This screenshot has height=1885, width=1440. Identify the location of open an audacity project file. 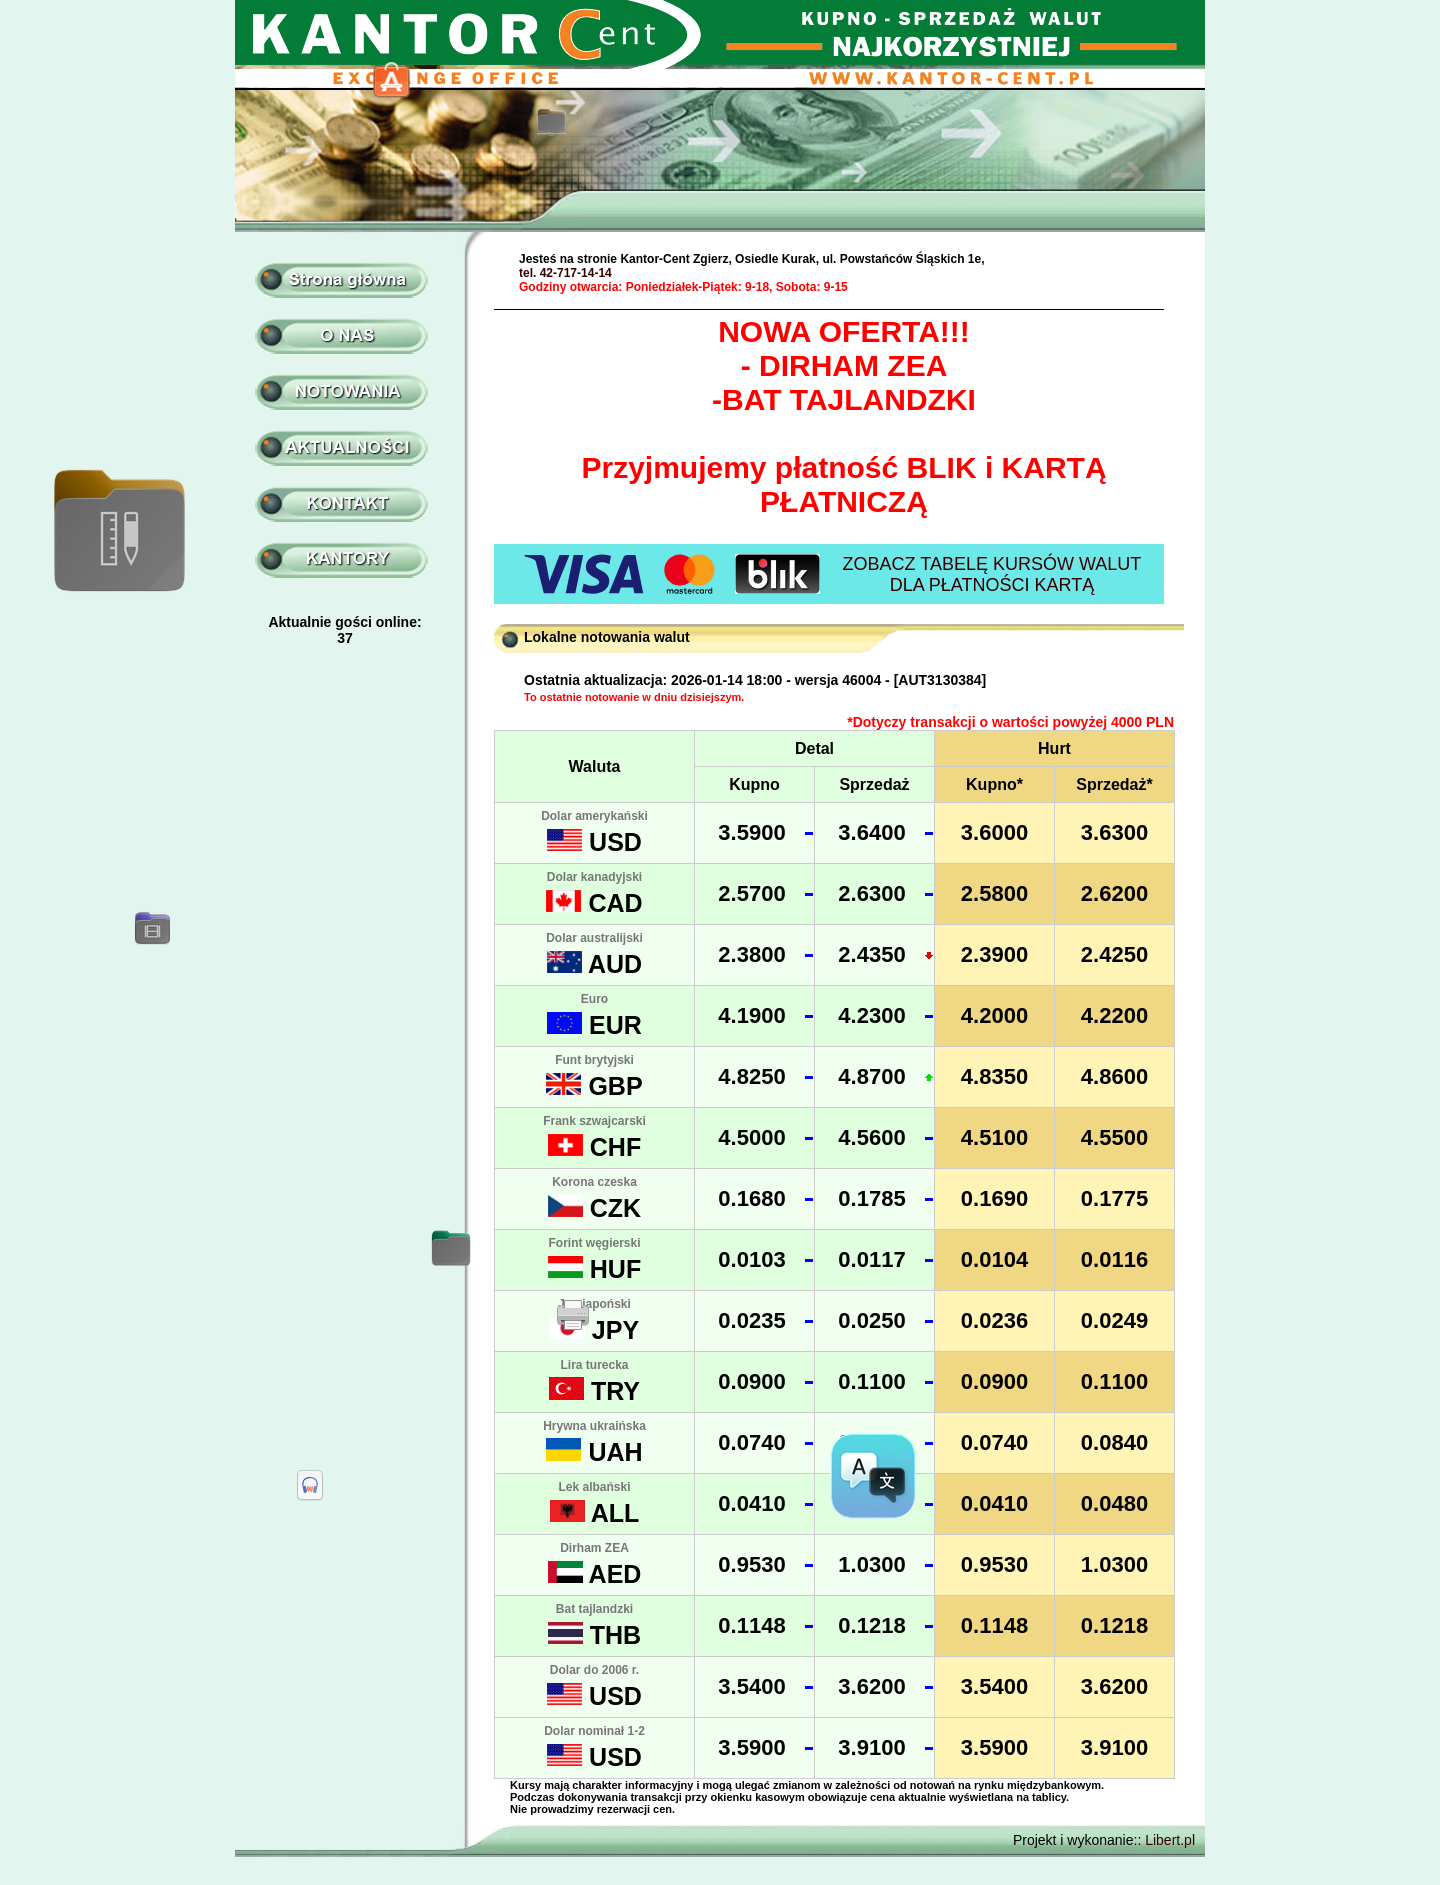
(310, 1485).